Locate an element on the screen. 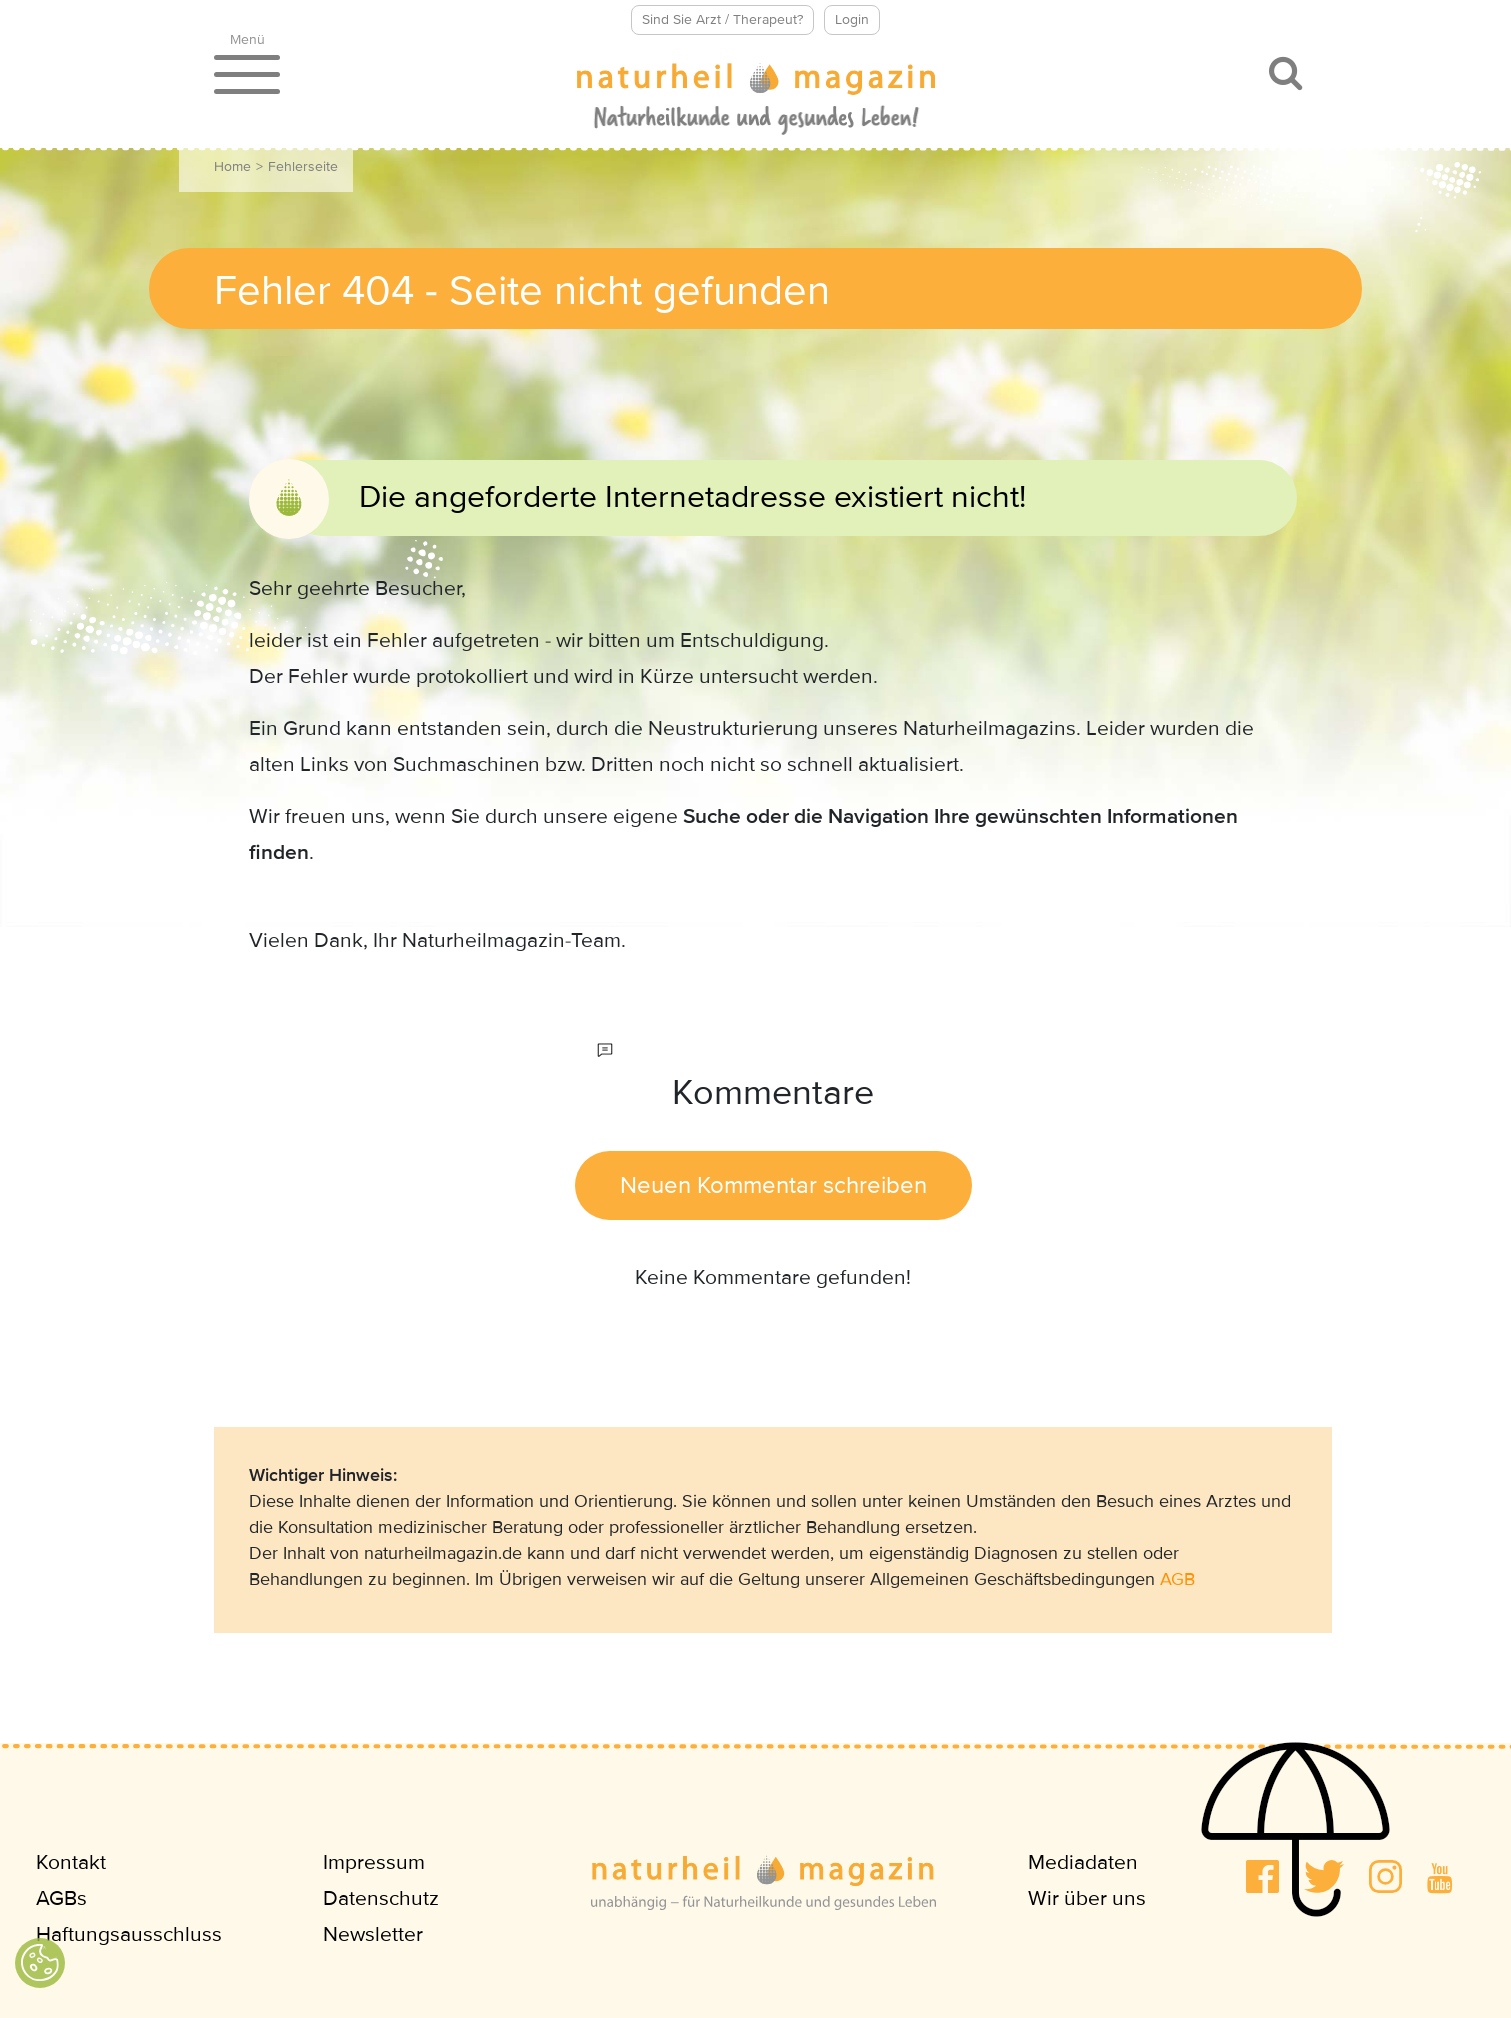  open a chat or messaging feature is located at coordinates (605, 1049).